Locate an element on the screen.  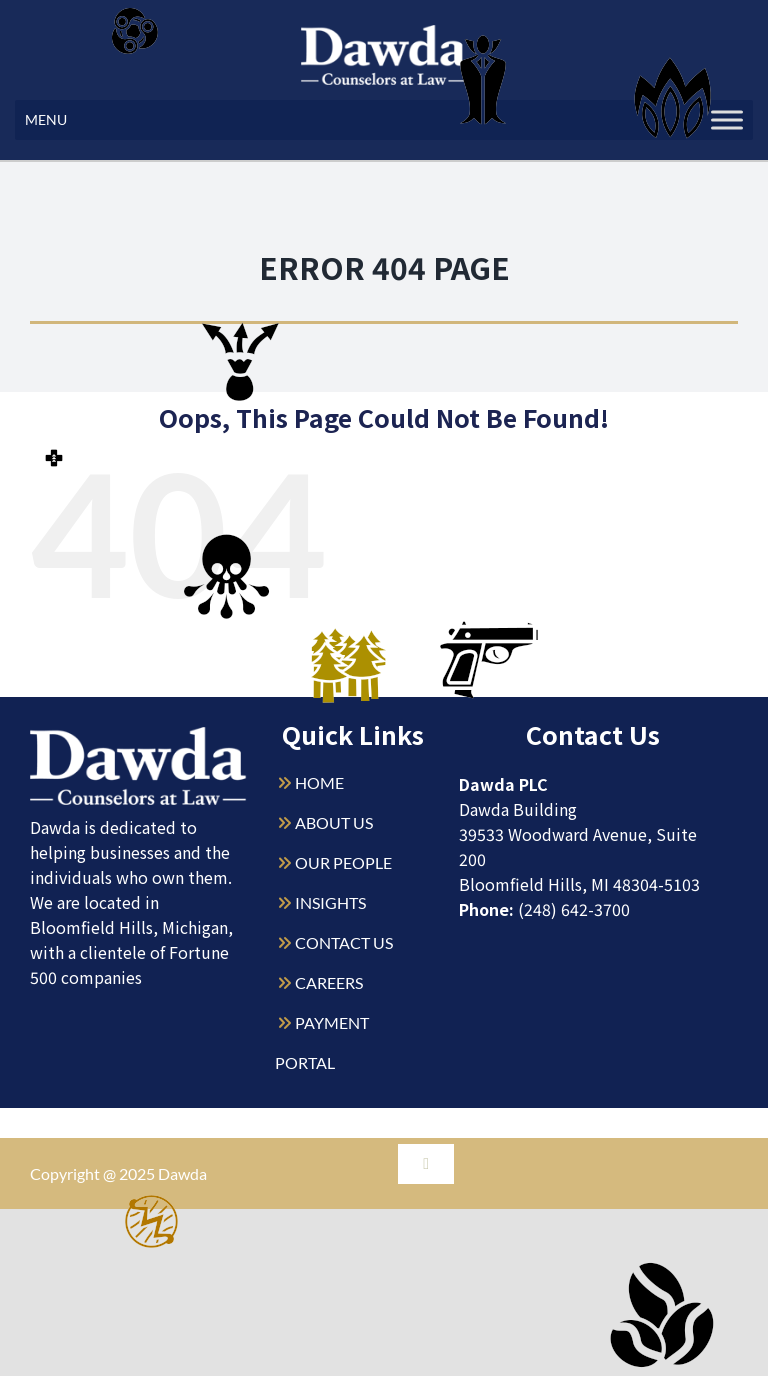
coffee or café-related feature is located at coordinates (662, 1314).